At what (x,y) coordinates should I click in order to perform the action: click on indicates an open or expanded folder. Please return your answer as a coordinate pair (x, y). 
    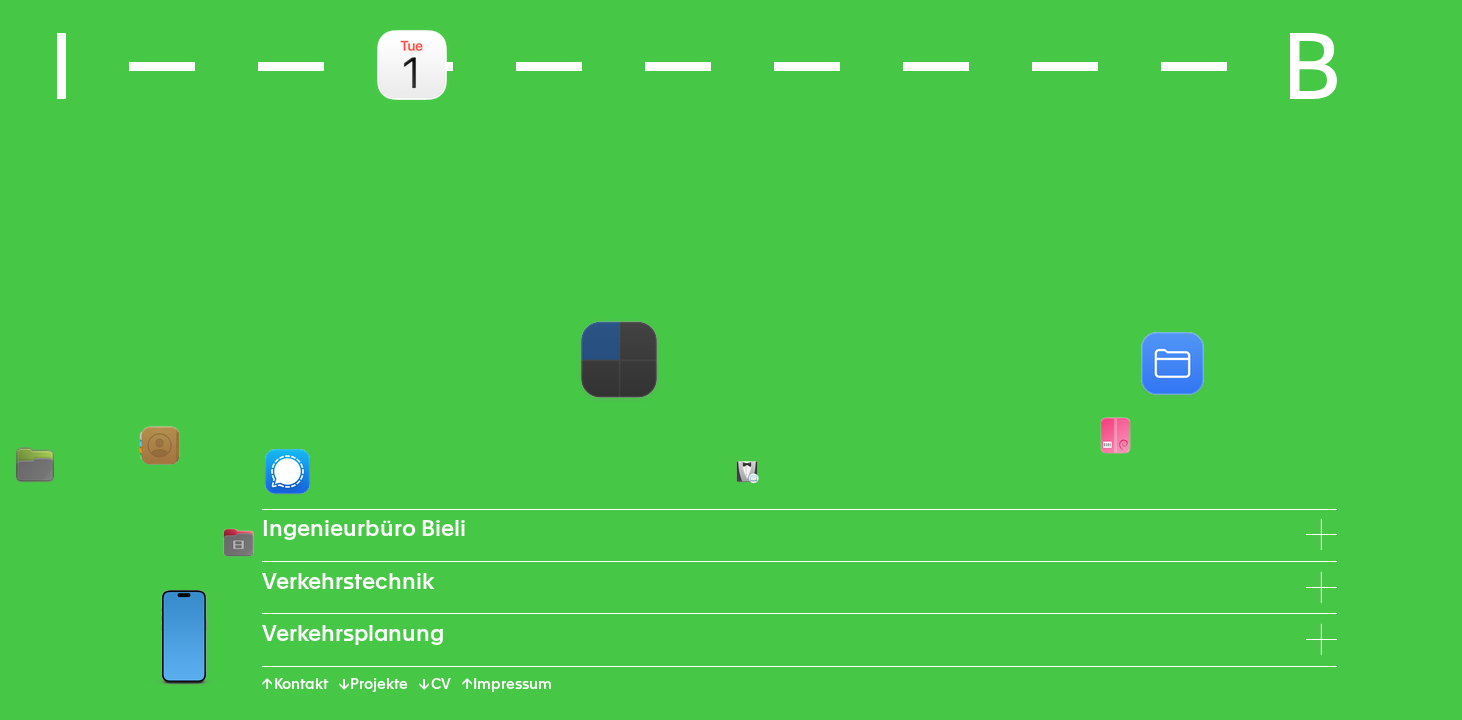
    Looking at the image, I should click on (35, 464).